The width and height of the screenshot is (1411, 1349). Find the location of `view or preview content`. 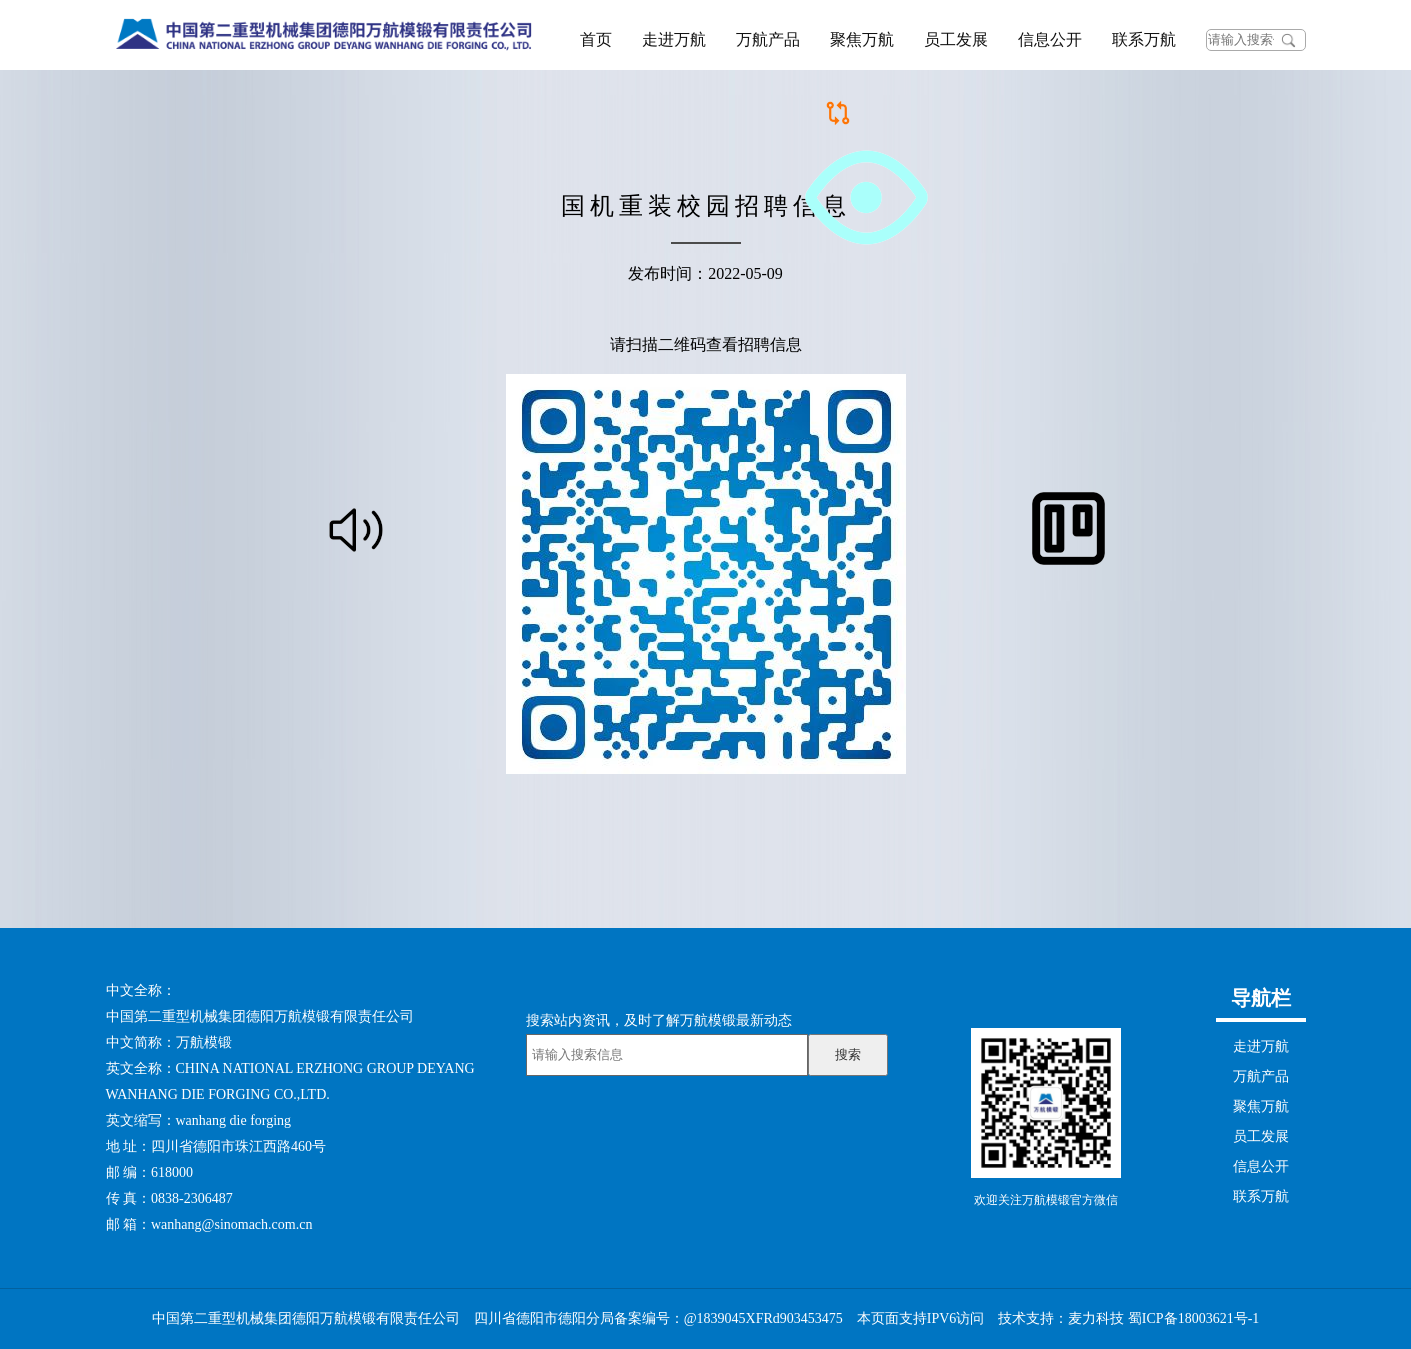

view or preview content is located at coordinates (866, 197).